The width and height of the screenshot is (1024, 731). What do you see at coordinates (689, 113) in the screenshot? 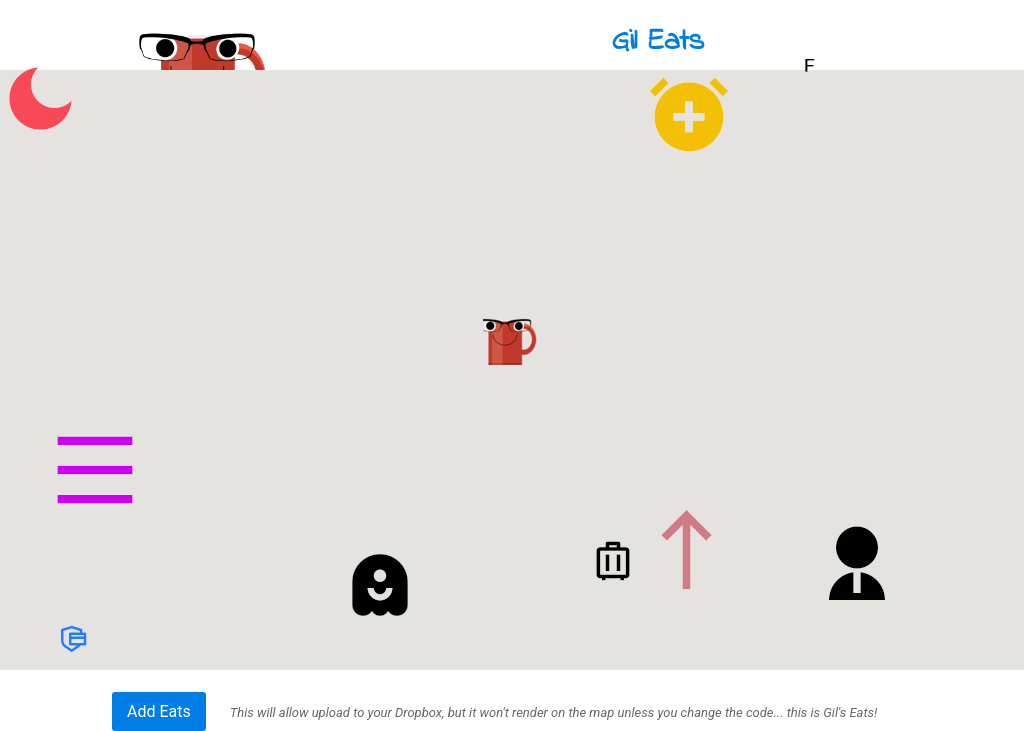
I see `add a new alarm` at bounding box center [689, 113].